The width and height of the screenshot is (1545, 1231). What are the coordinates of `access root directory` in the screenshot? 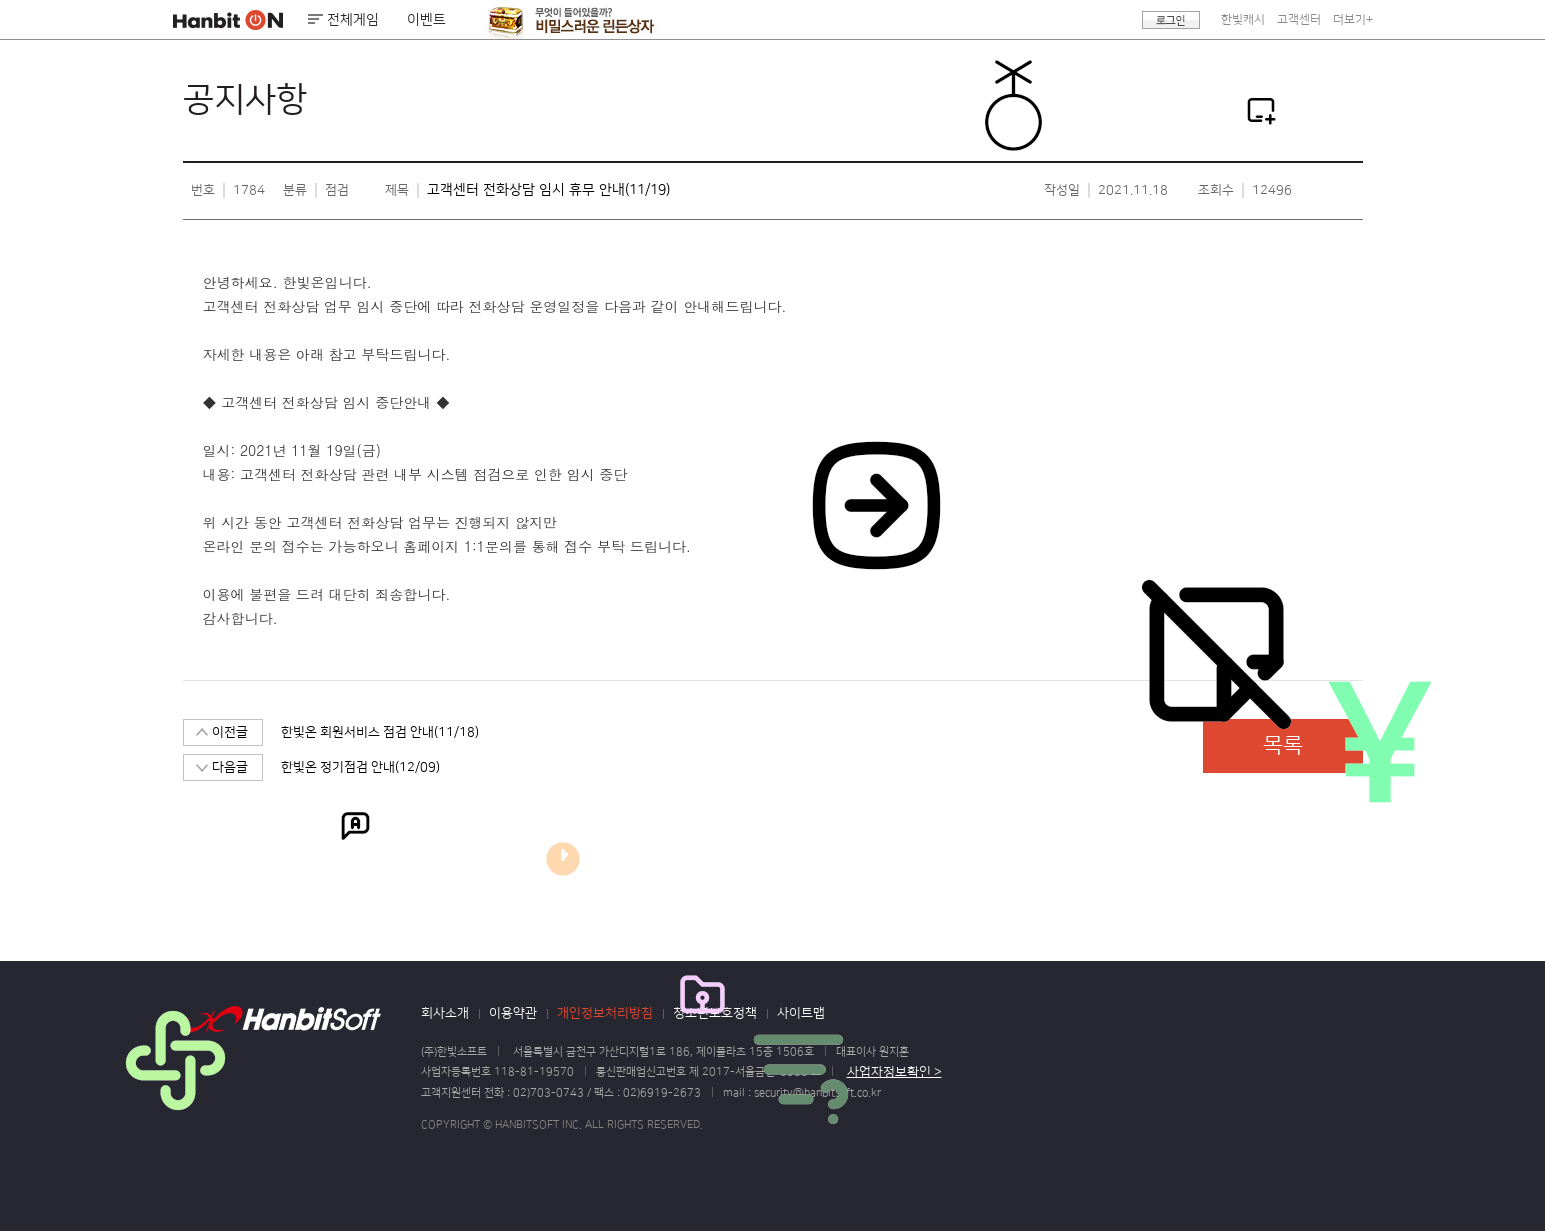 It's located at (702, 995).